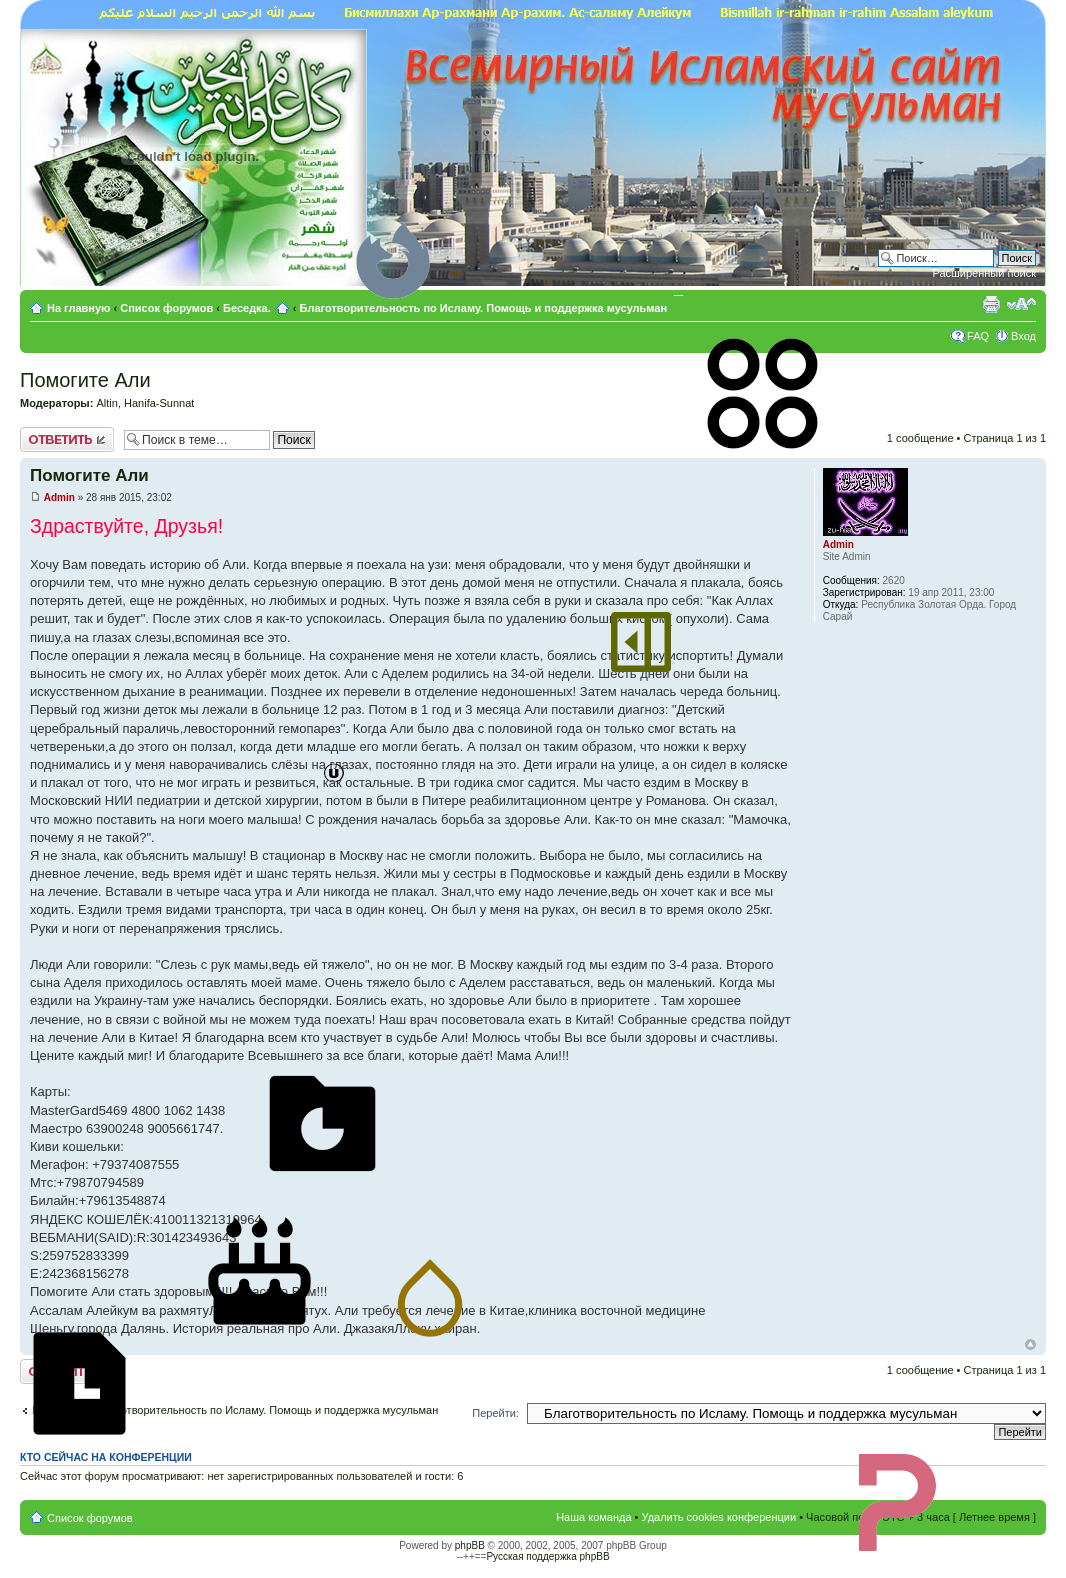 The width and height of the screenshot is (1066, 1578). What do you see at coordinates (79, 1383) in the screenshot?
I see `view file version history` at bounding box center [79, 1383].